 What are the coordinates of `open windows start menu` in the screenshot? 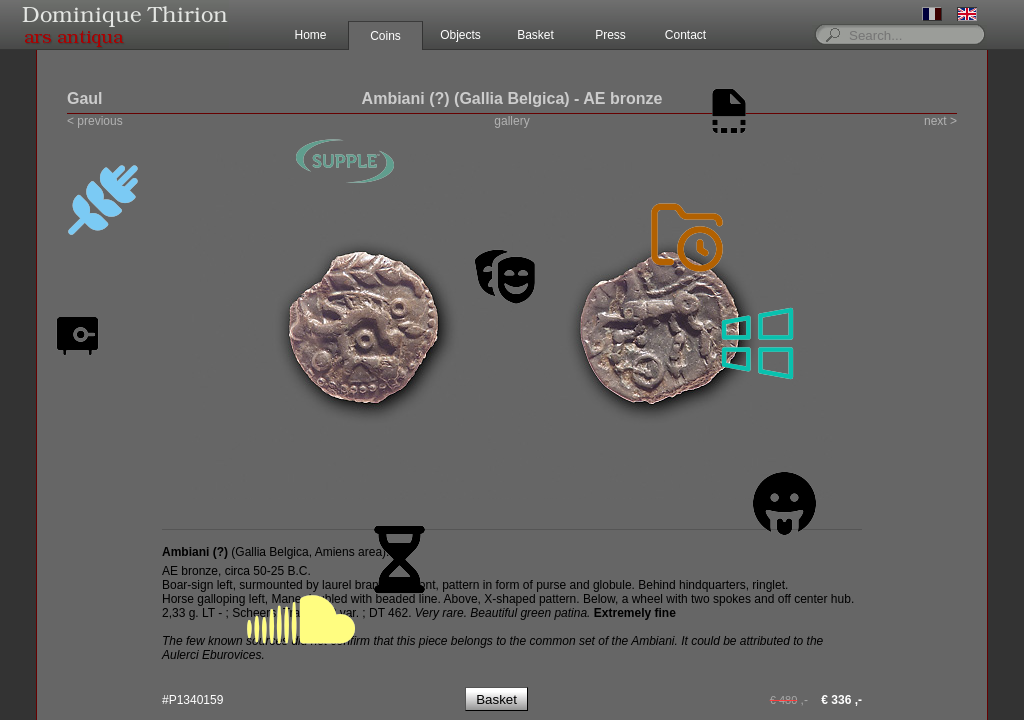 It's located at (760, 343).